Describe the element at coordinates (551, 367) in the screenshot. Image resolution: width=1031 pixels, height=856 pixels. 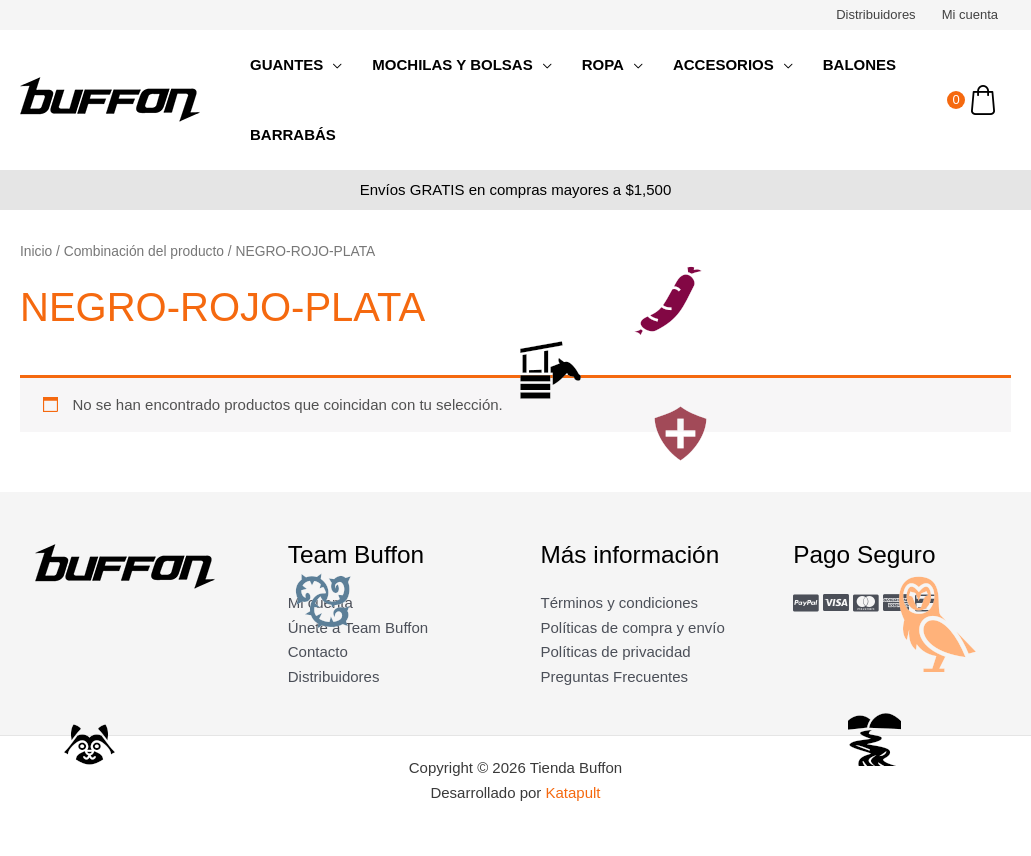
I see `access the stable or horse shelter` at that location.